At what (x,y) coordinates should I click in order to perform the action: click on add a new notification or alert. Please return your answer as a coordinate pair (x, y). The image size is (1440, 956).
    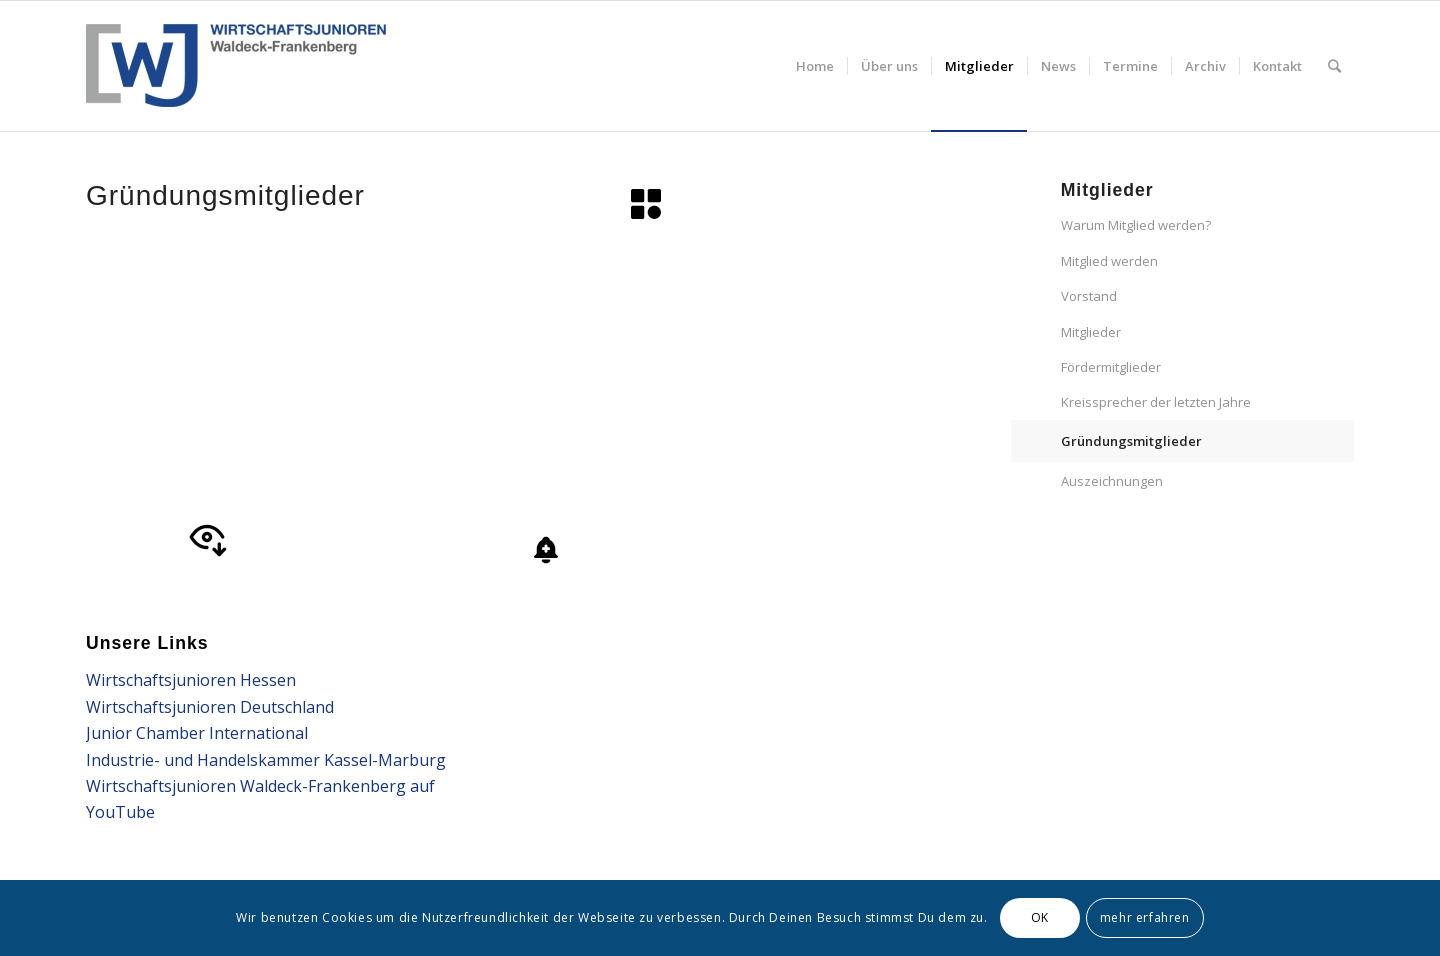
    Looking at the image, I should click on (546, 550).